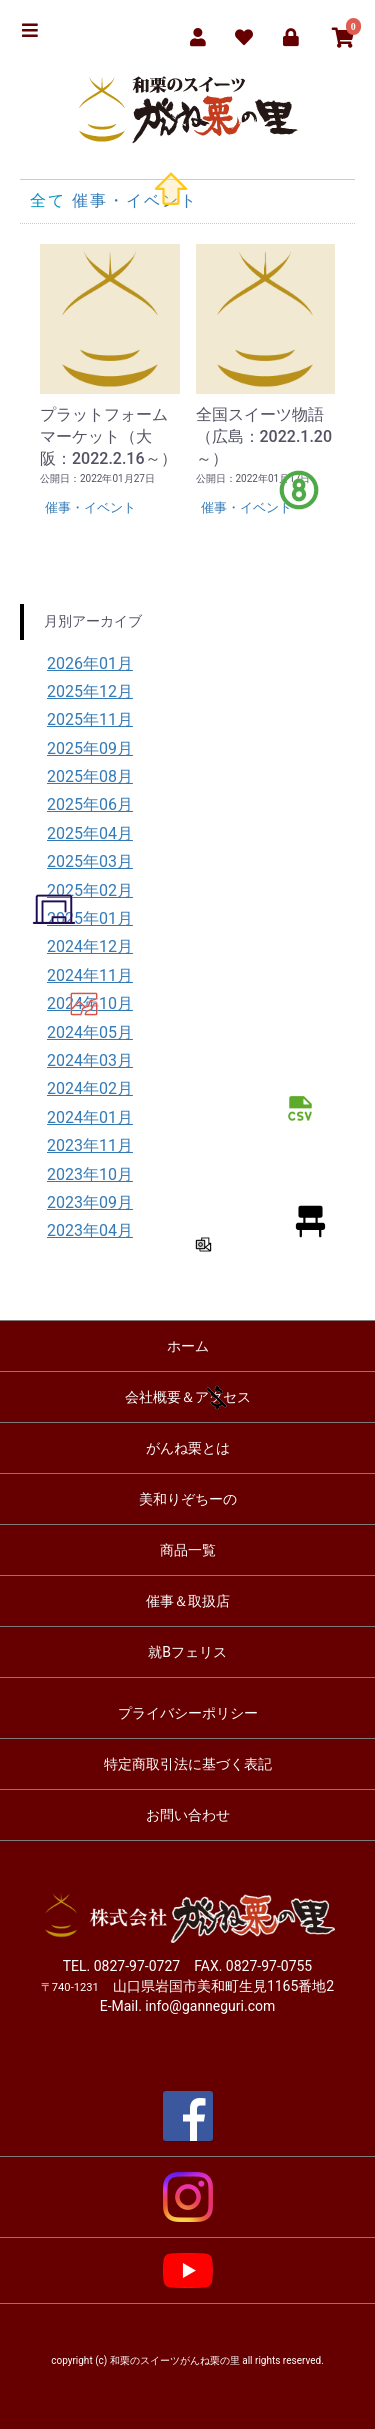 Image resolution: width=375 pixels, height=2429 pixels. Describe the element at coordinates (310, 1221) in the screenshot. I see `browse furniture or seating options` at that location.